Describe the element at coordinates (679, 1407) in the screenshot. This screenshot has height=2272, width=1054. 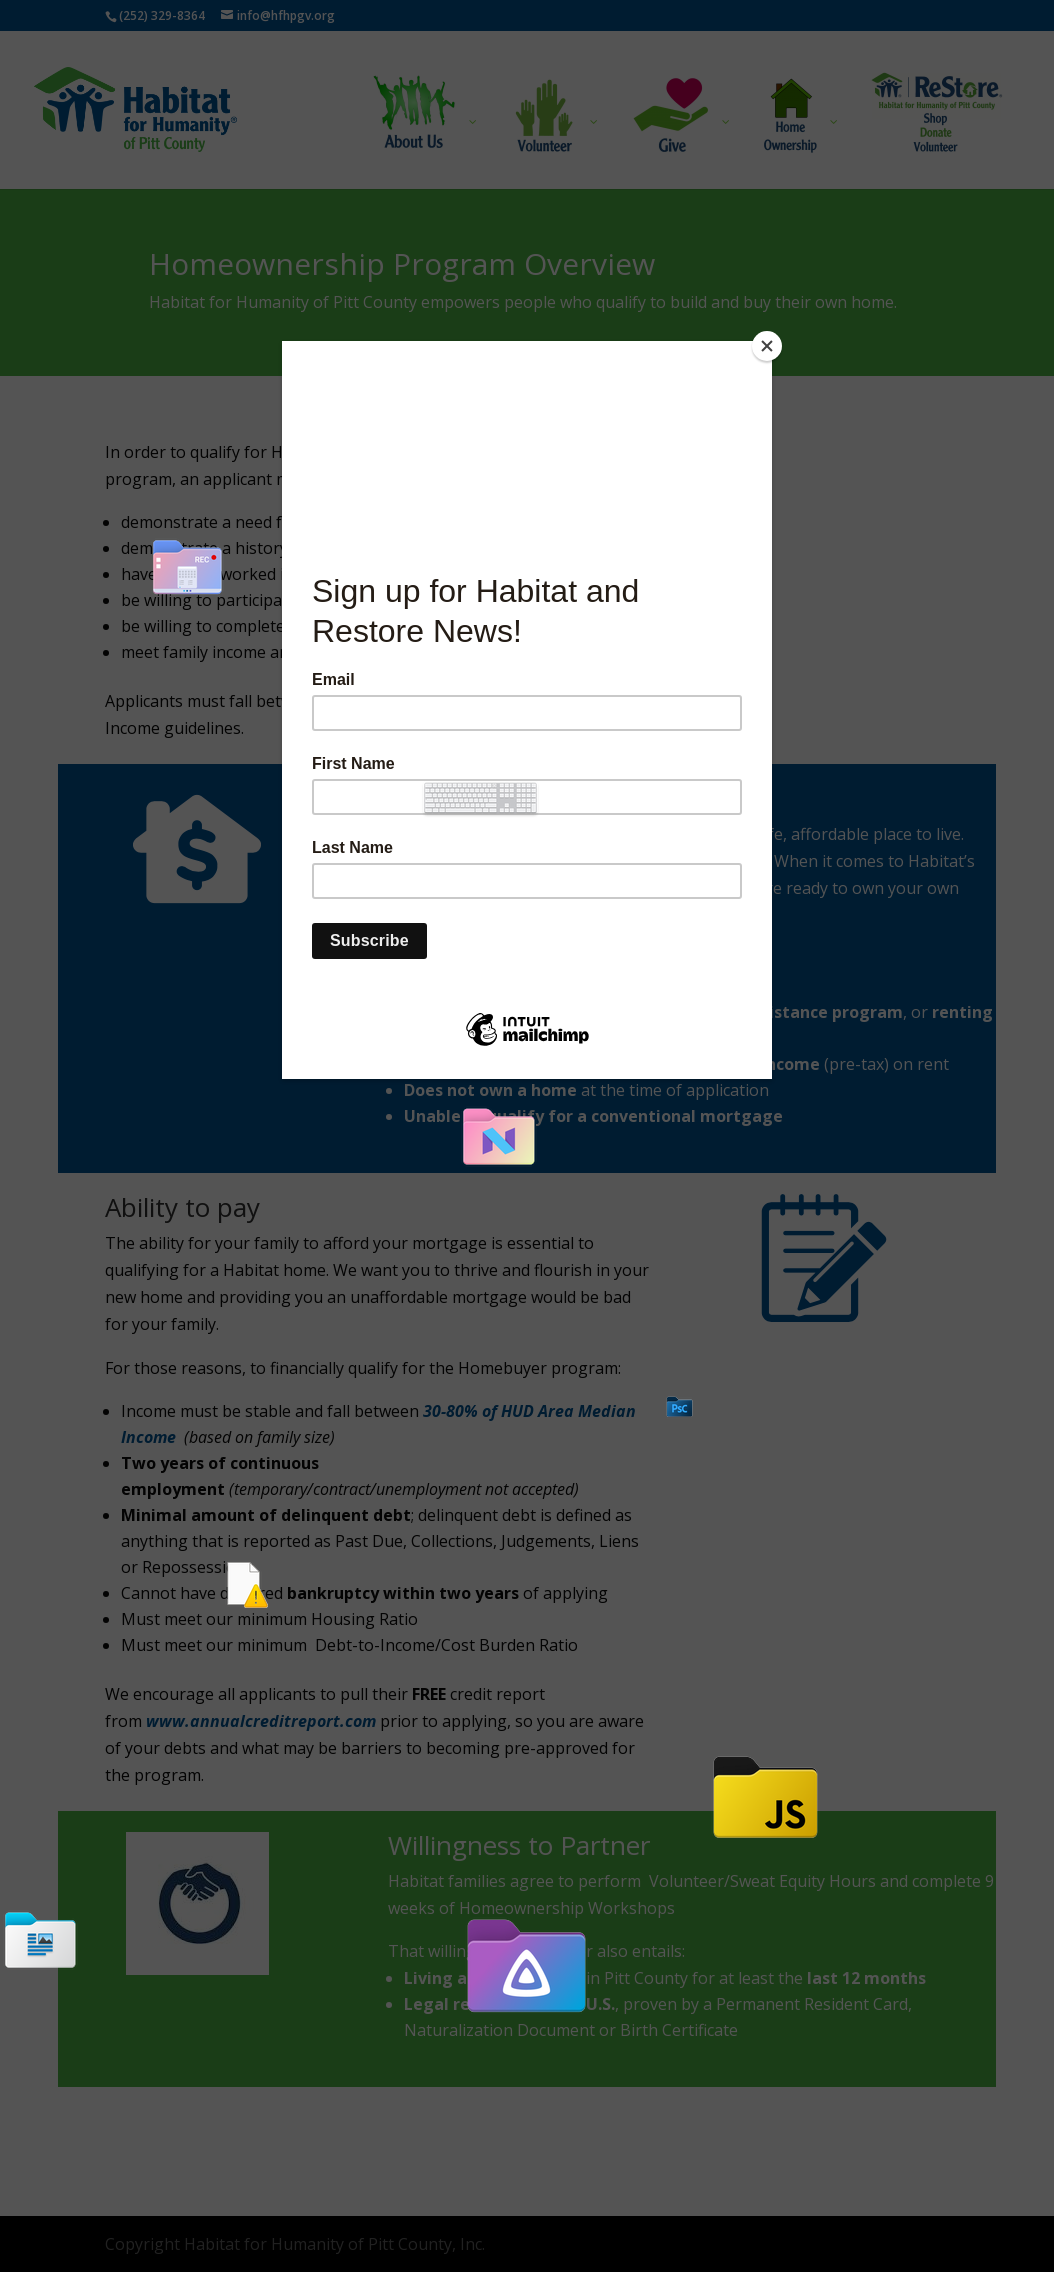
I see `open folder containing adobe photoshop classic files` at that location.